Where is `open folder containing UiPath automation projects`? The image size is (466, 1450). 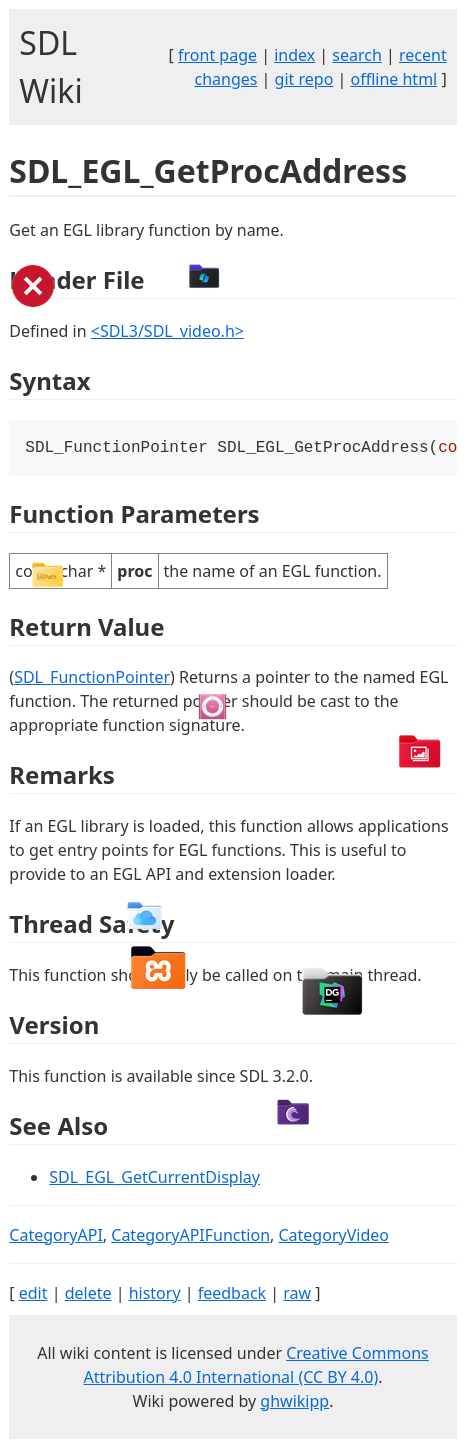
open folder containing UiPath automation projects is located at coordinates (47, 575).